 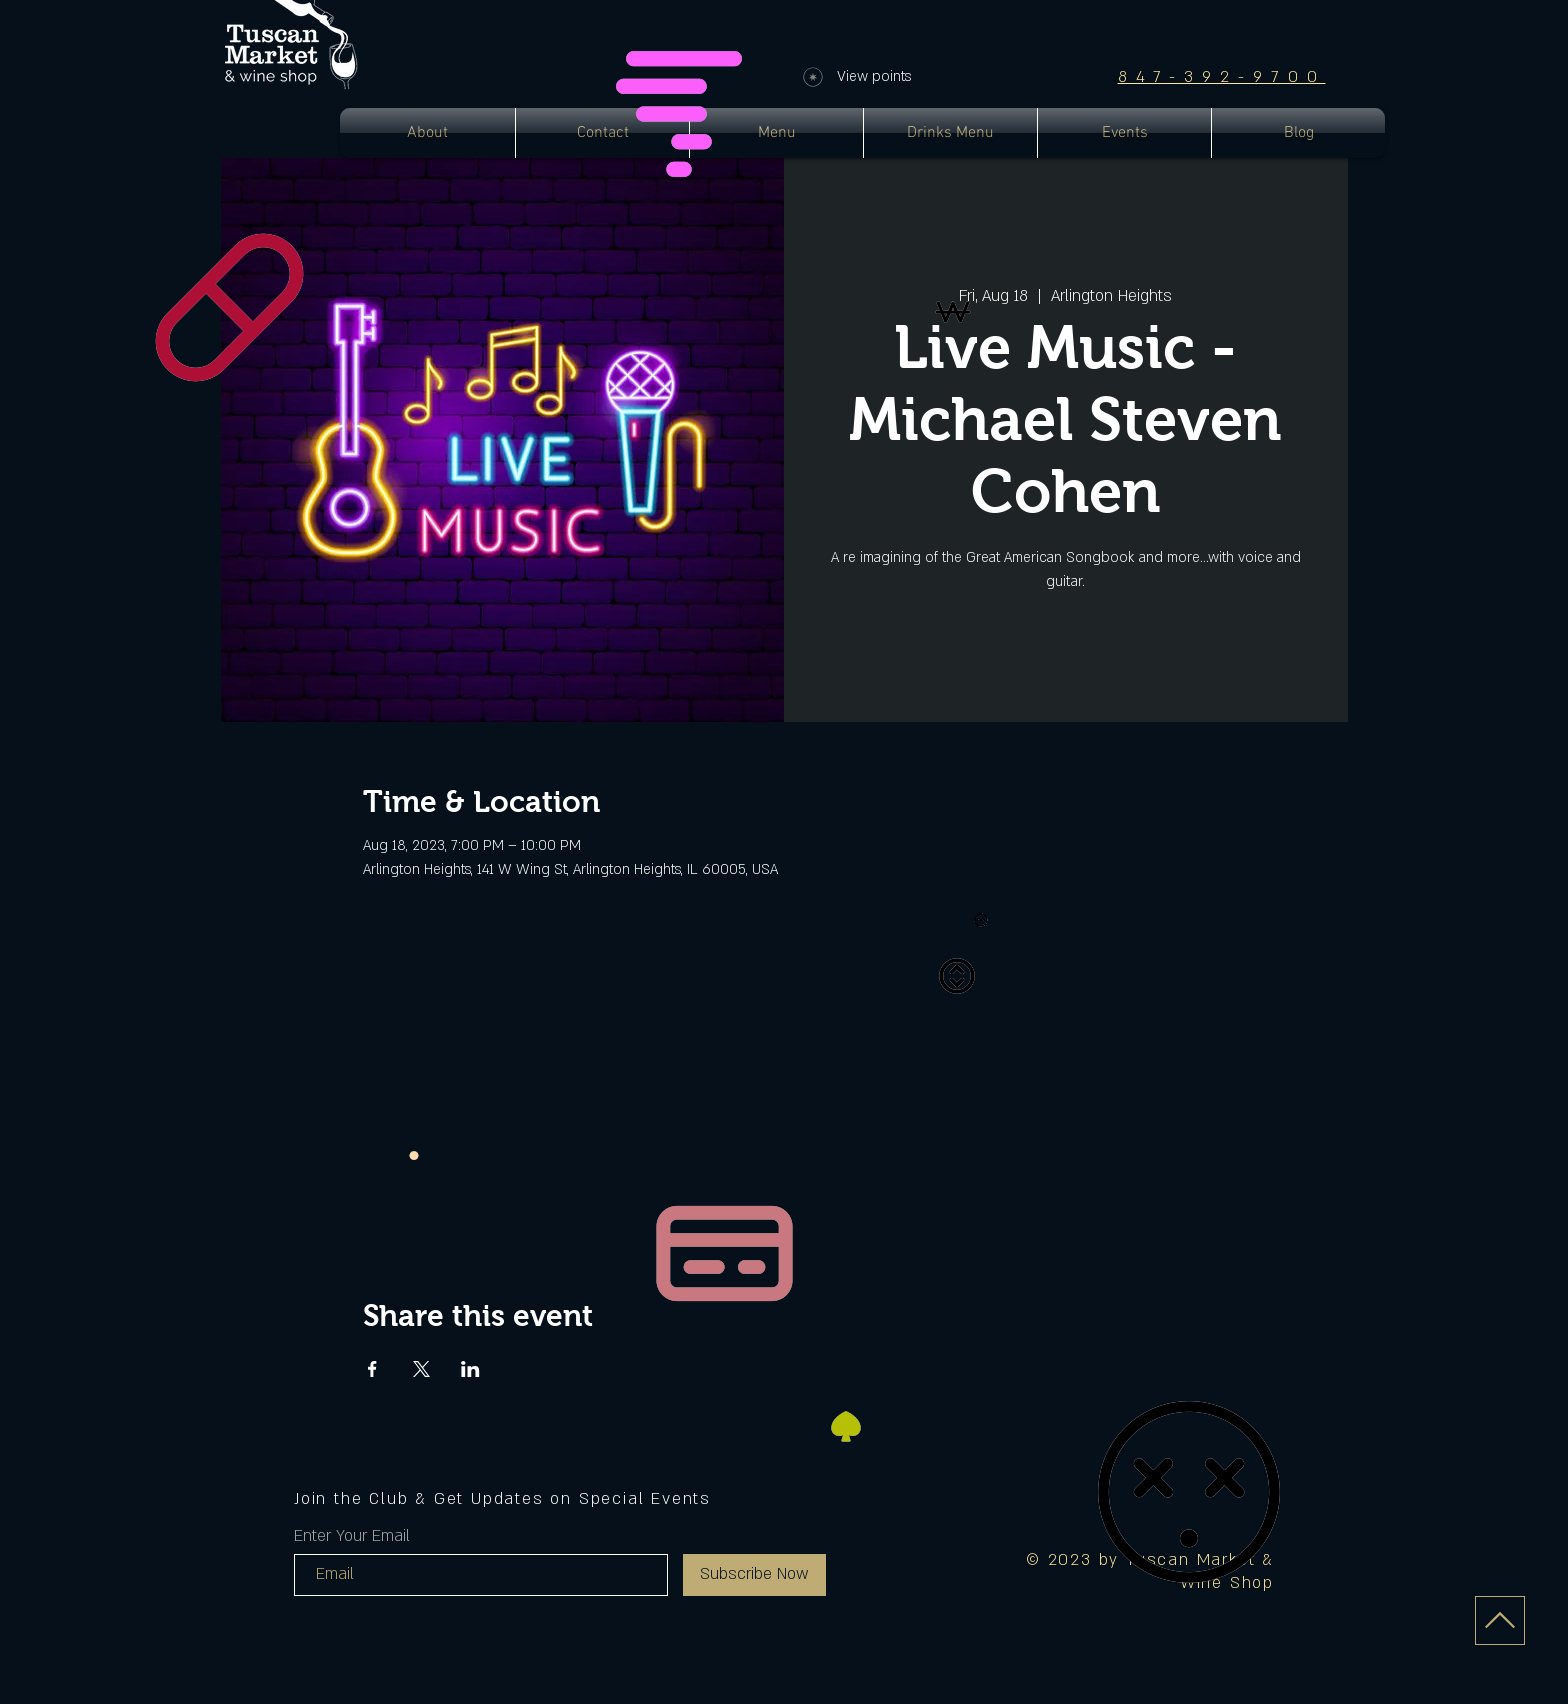 What do you see at coordinates (229, 307) in the screenshot?
I see `access medication reminders or prescriptions` at bounding box center [229, 307].